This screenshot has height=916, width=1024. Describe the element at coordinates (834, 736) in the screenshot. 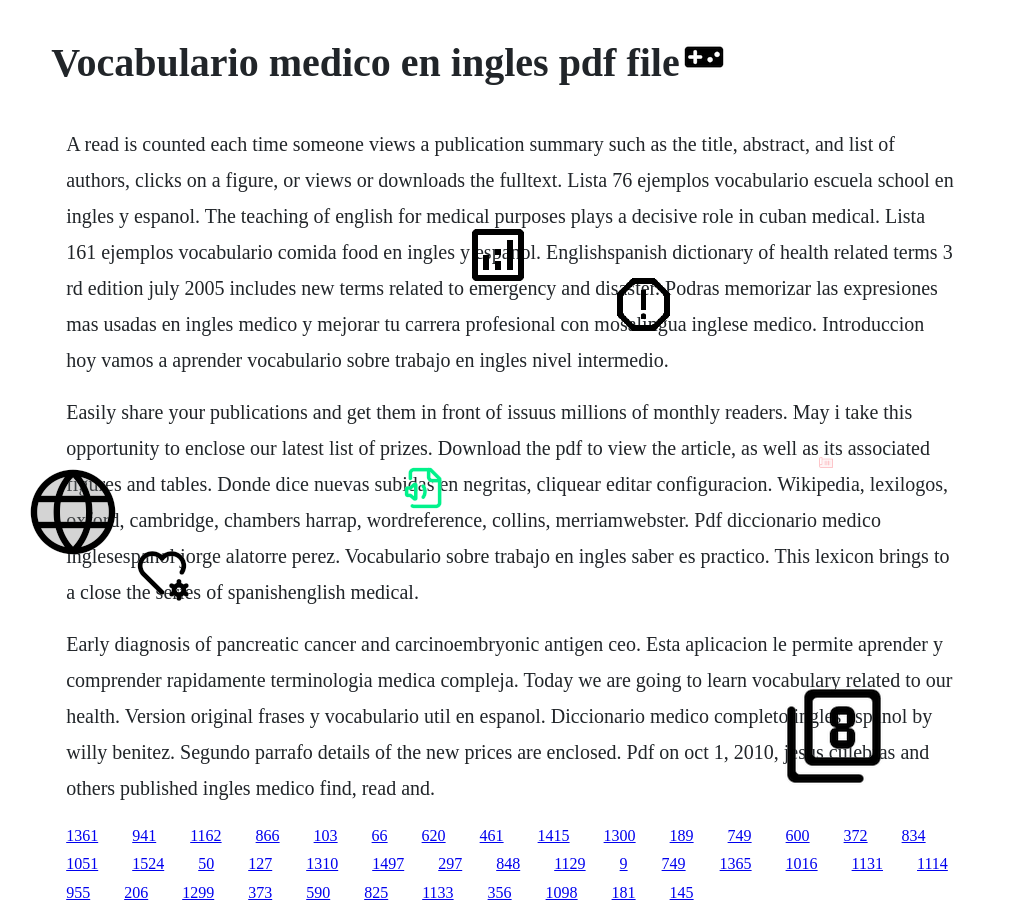

I see `view layer 8 or item 8 in a stack` at that location.